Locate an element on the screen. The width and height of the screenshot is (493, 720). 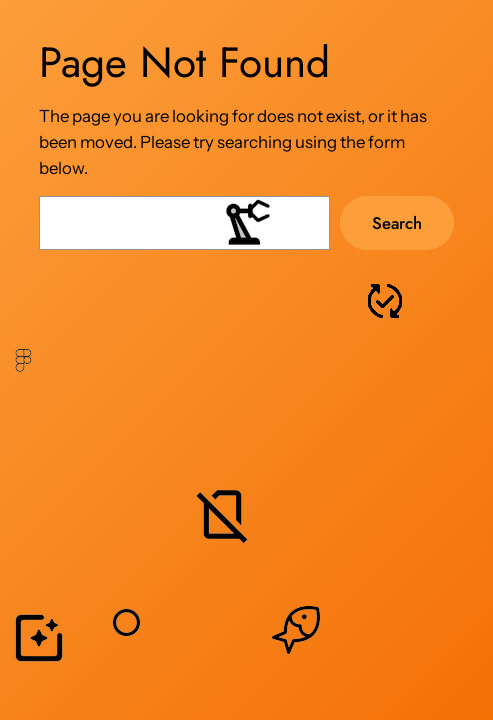
apply filters or effects to a photo is located at coordinates (39, 638).